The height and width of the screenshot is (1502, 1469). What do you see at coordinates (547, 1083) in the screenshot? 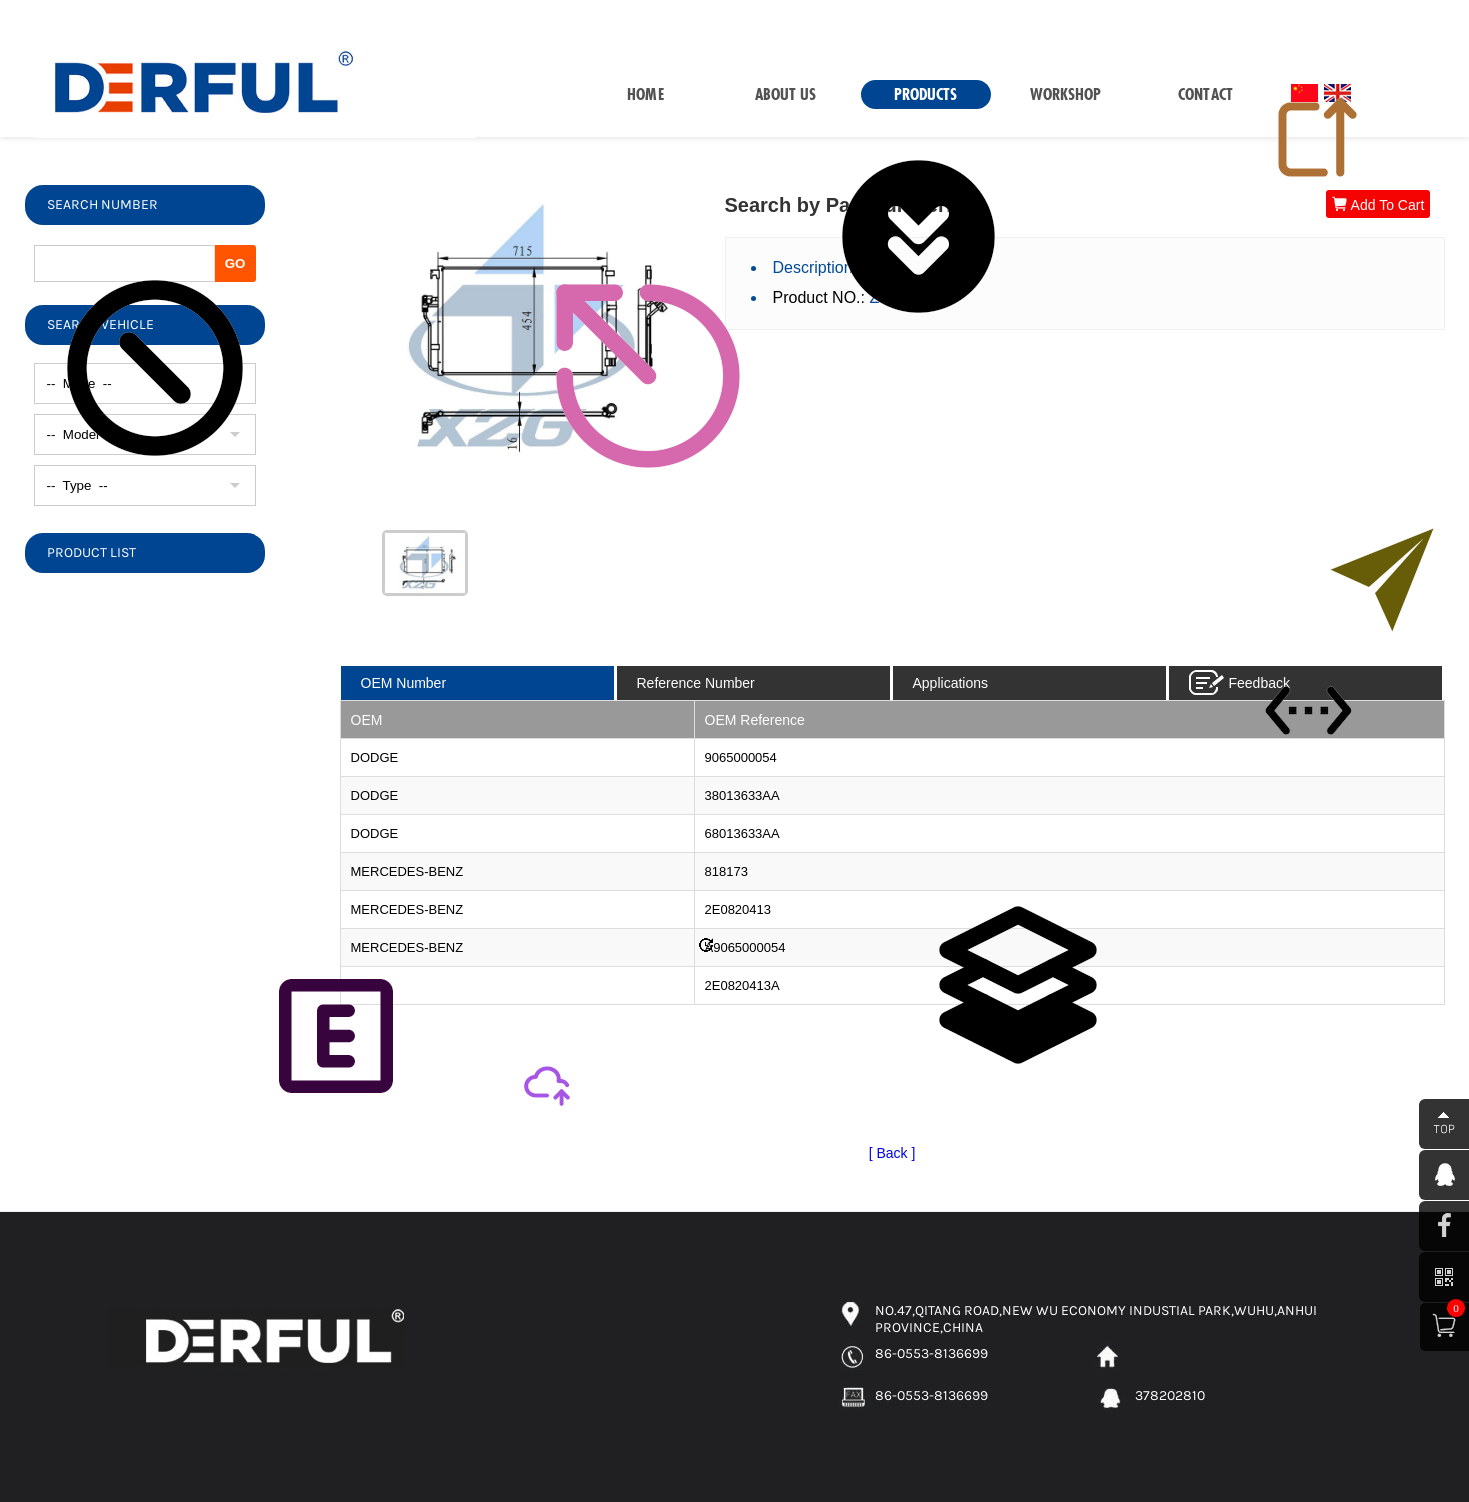
I see `upload file to cloud storage` at bounding box center [547, 1083].